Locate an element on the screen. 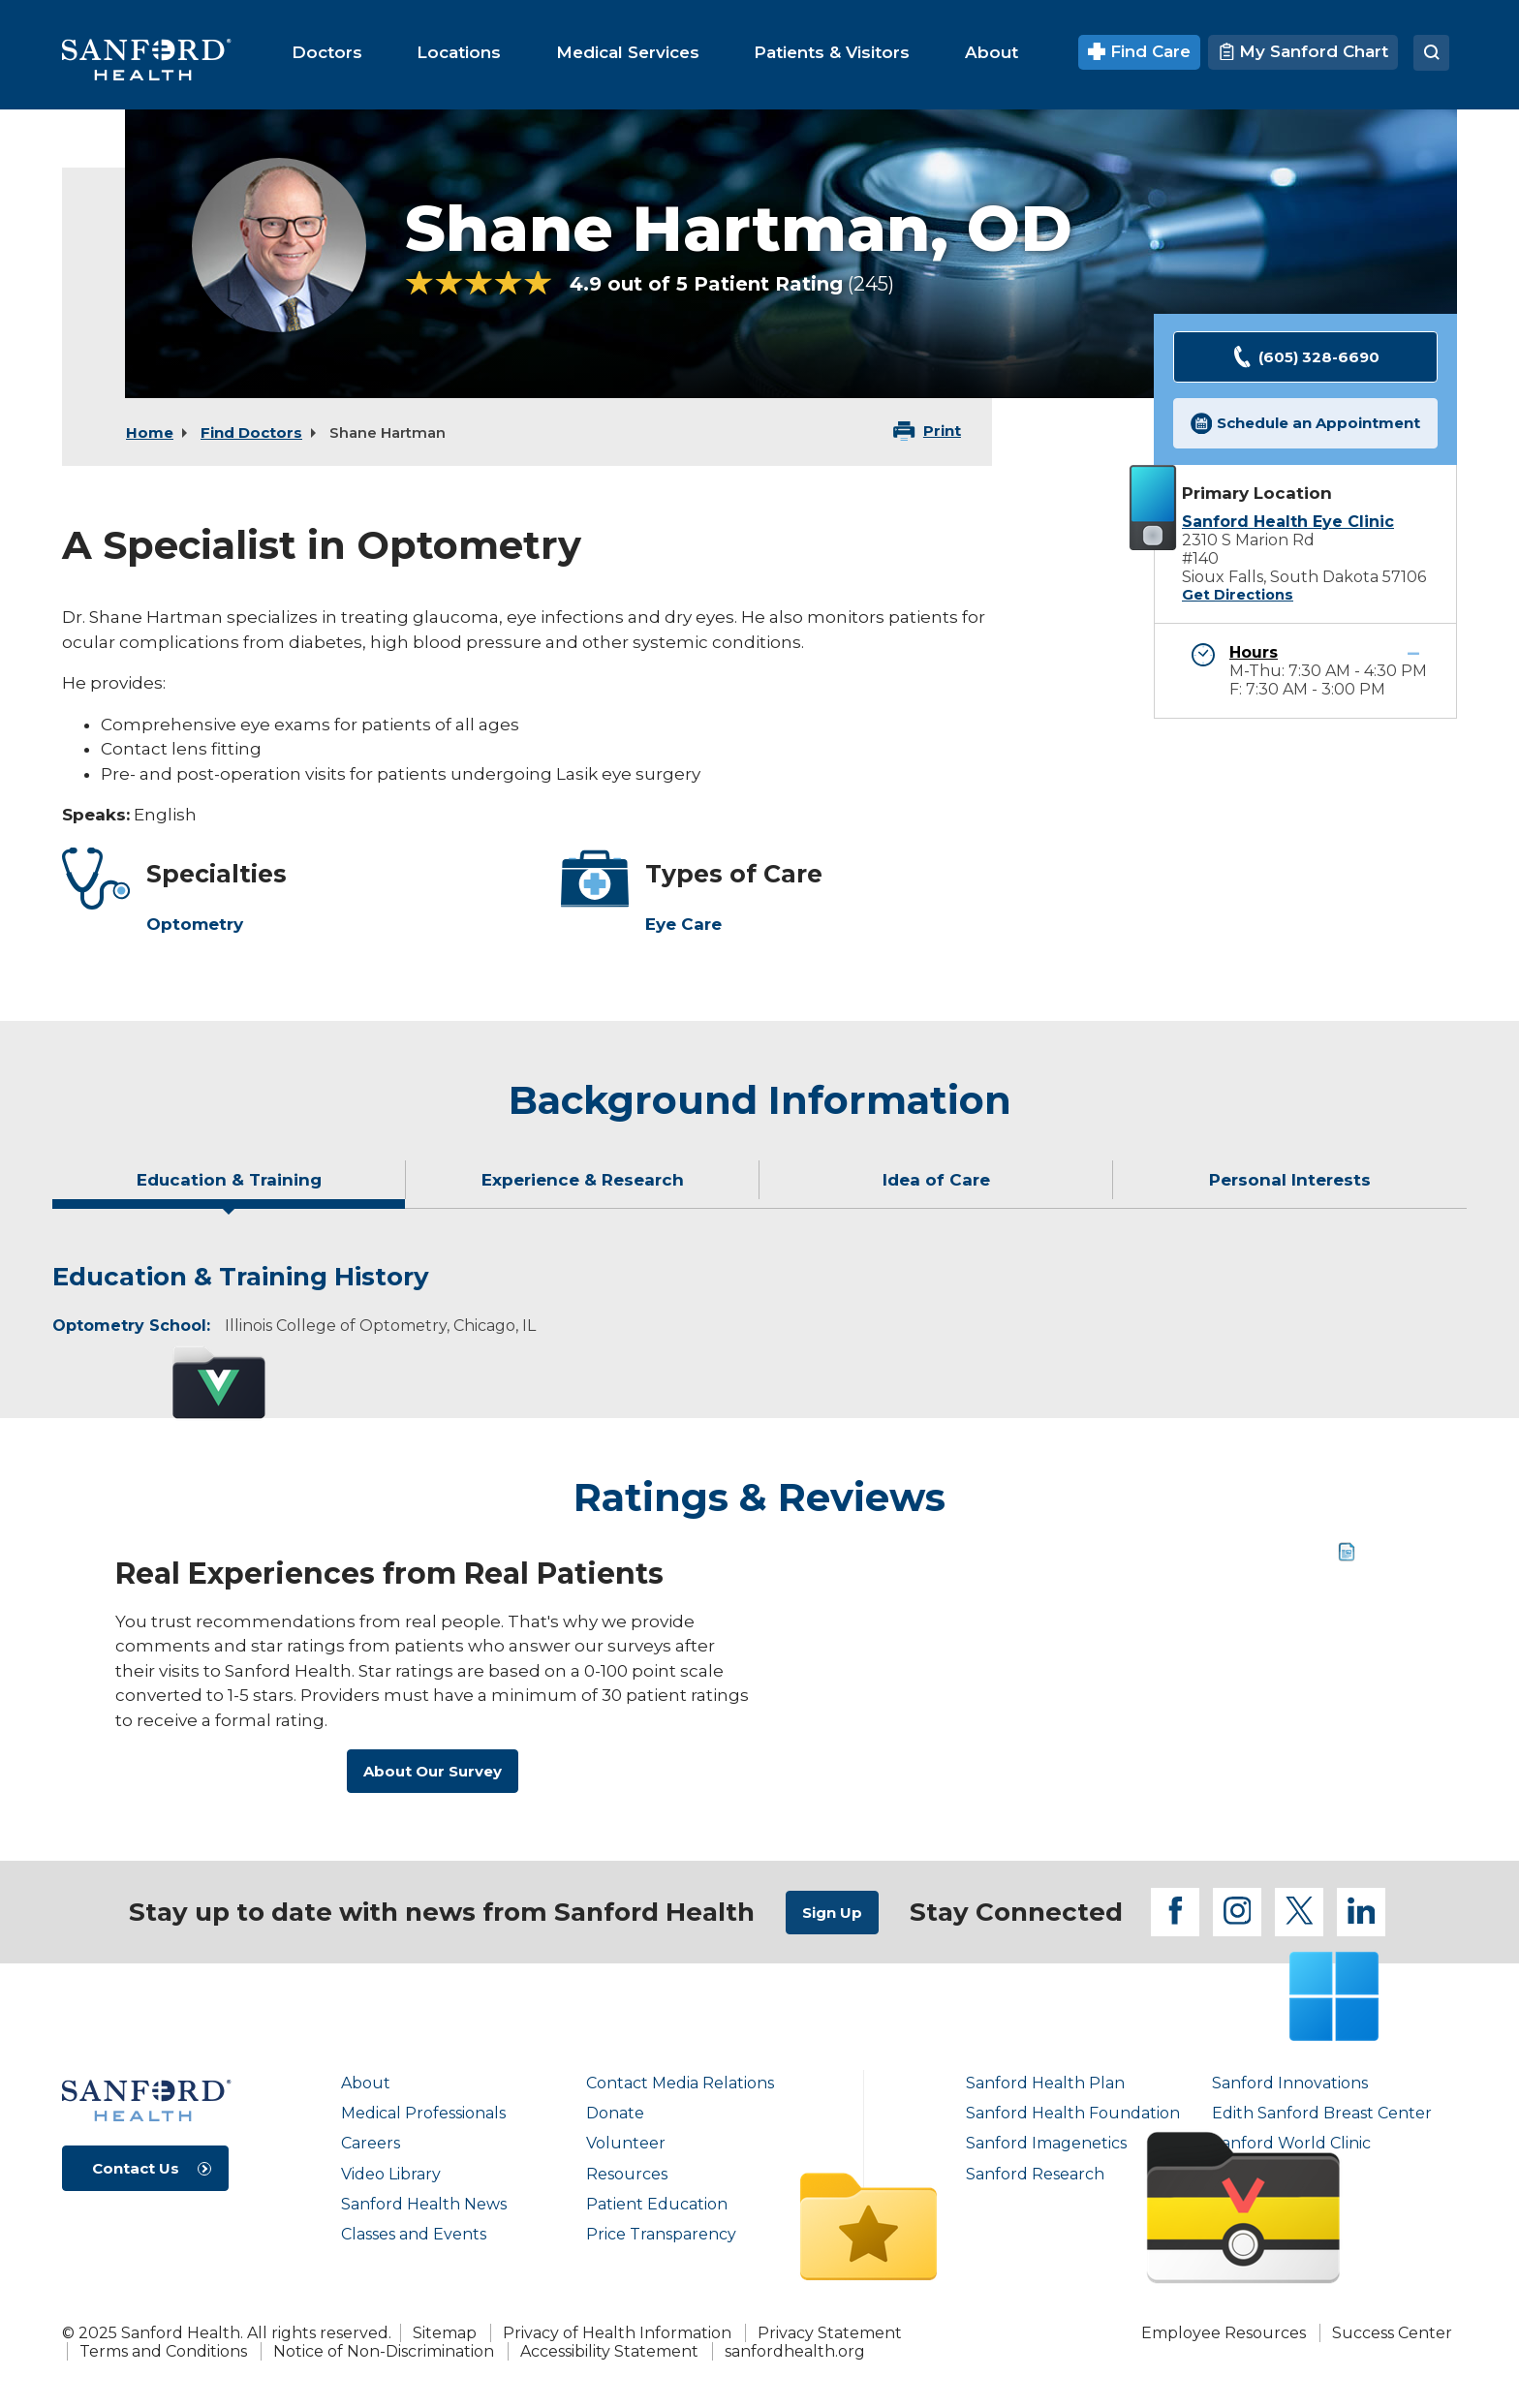 The width and height of the screenshot is (1519, 2408). open folder containing vue.js project files is located at coordinates (218, 1384).